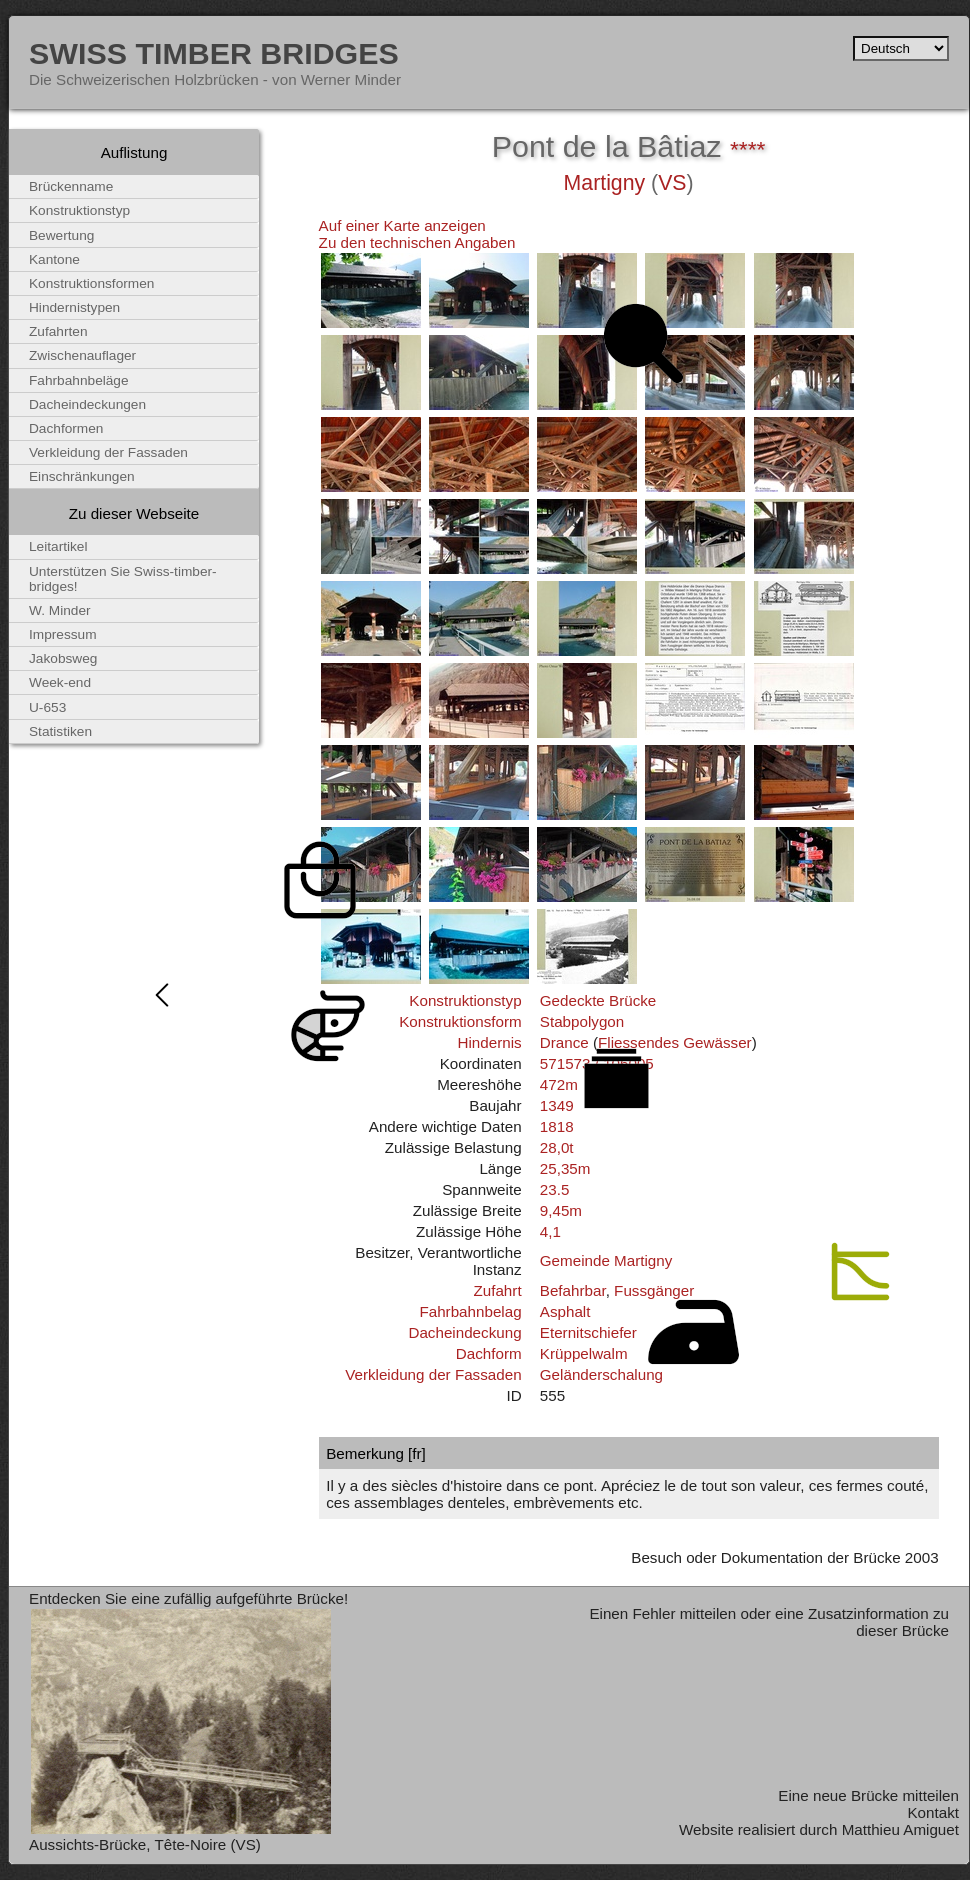 Image resolution: width=970 pixels, height=1880 pixels. I want to click on go back to the previous screen, so click(162, 995).